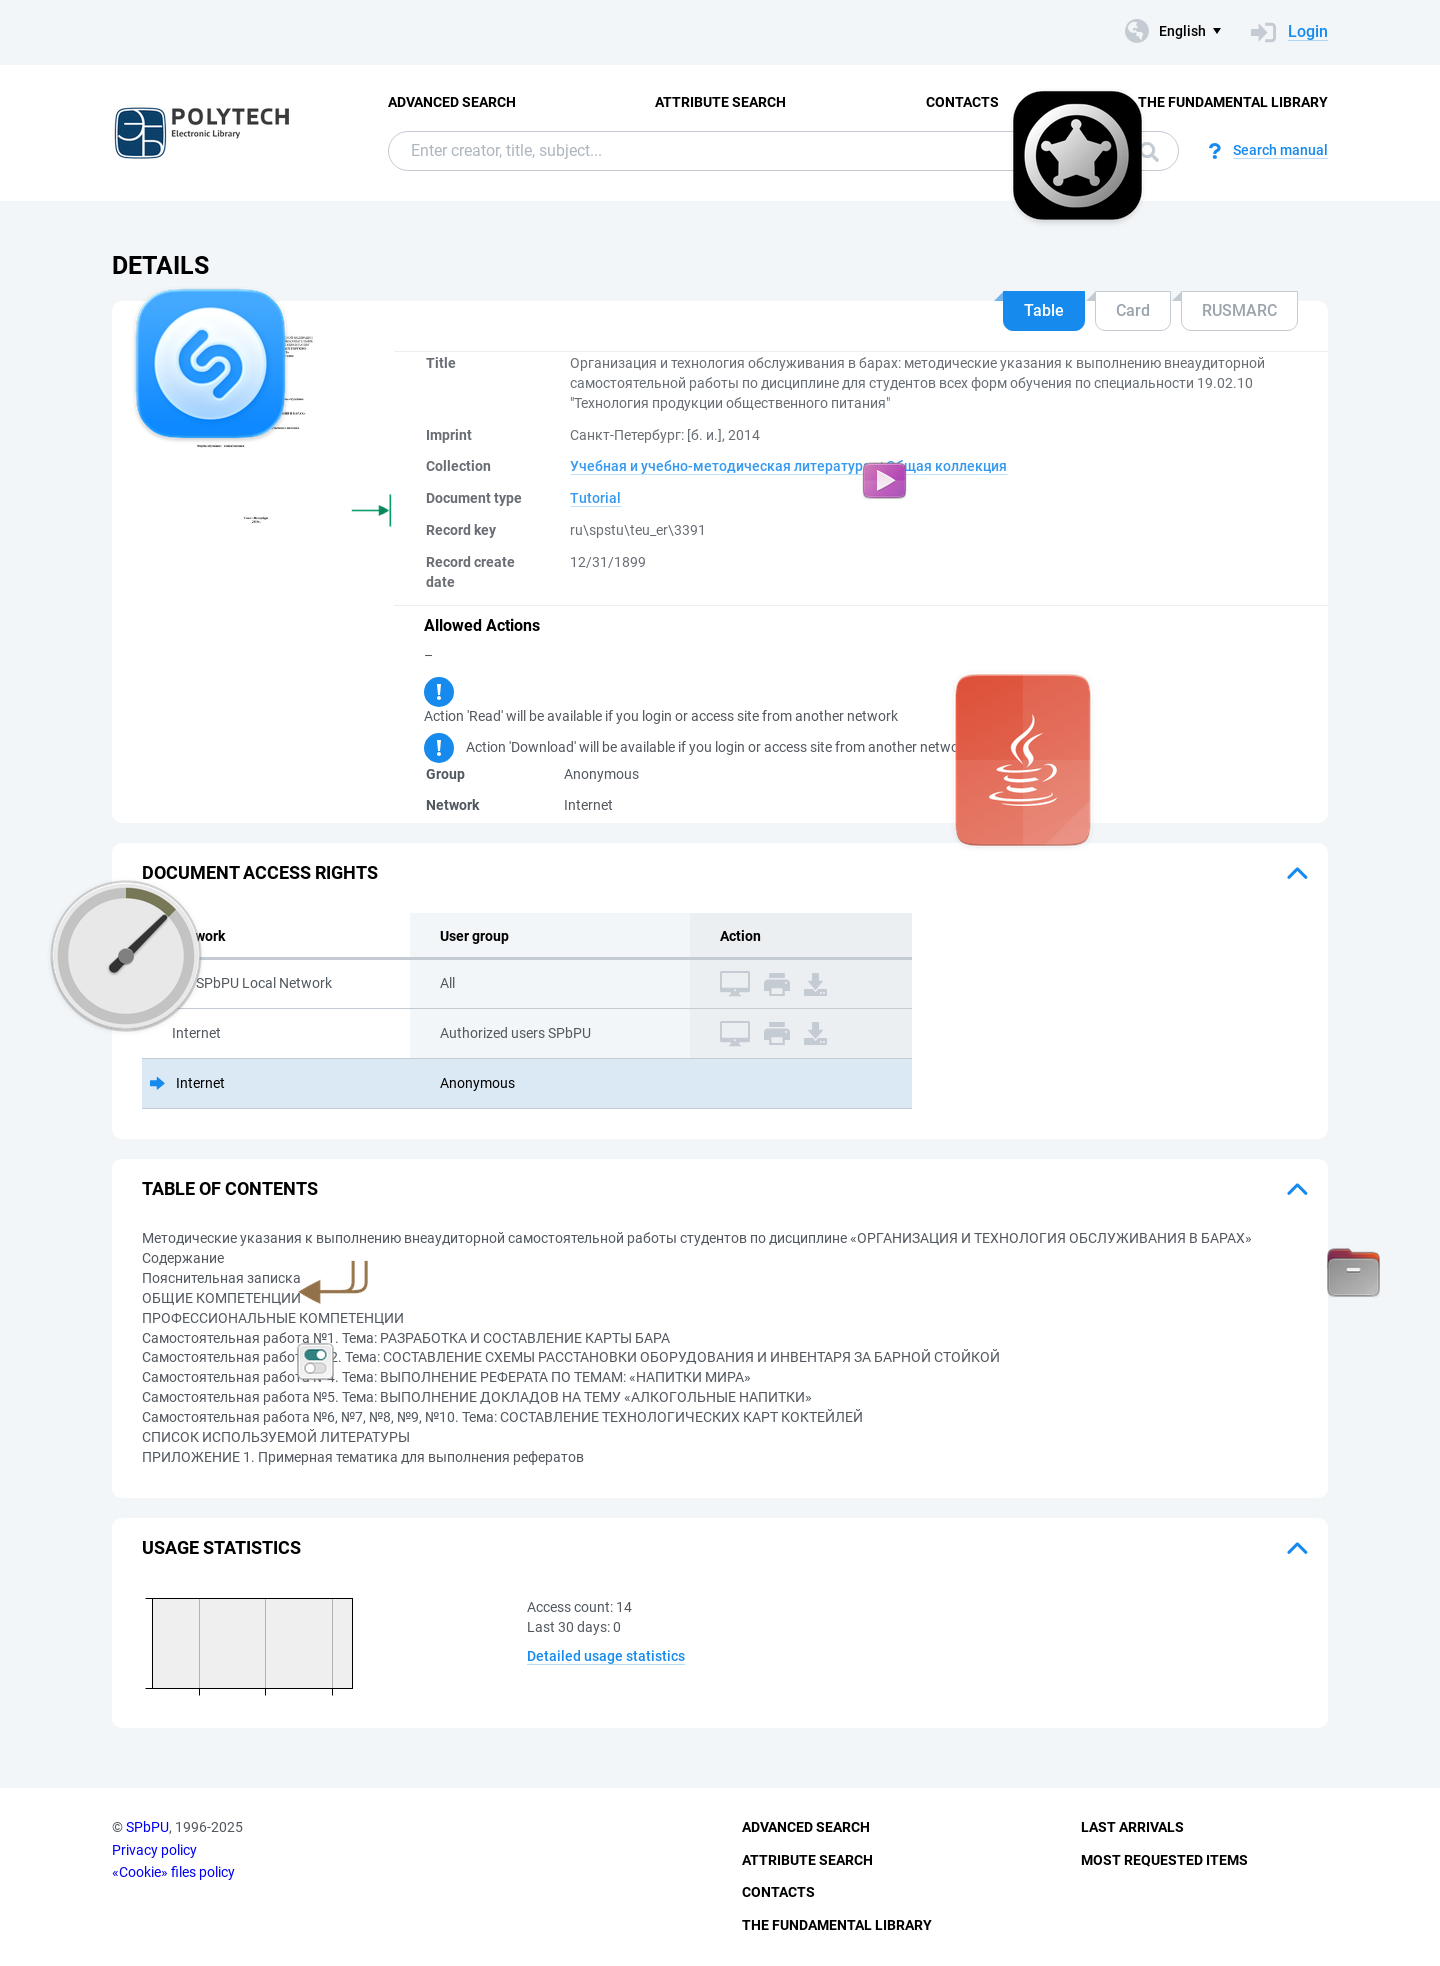 This screenshot has height=1966, width=1440. What do you see at coordinates (332, 1282) in the screenshot?
I see `reply to all recipients of an email` at bounding box center [332, 1282].